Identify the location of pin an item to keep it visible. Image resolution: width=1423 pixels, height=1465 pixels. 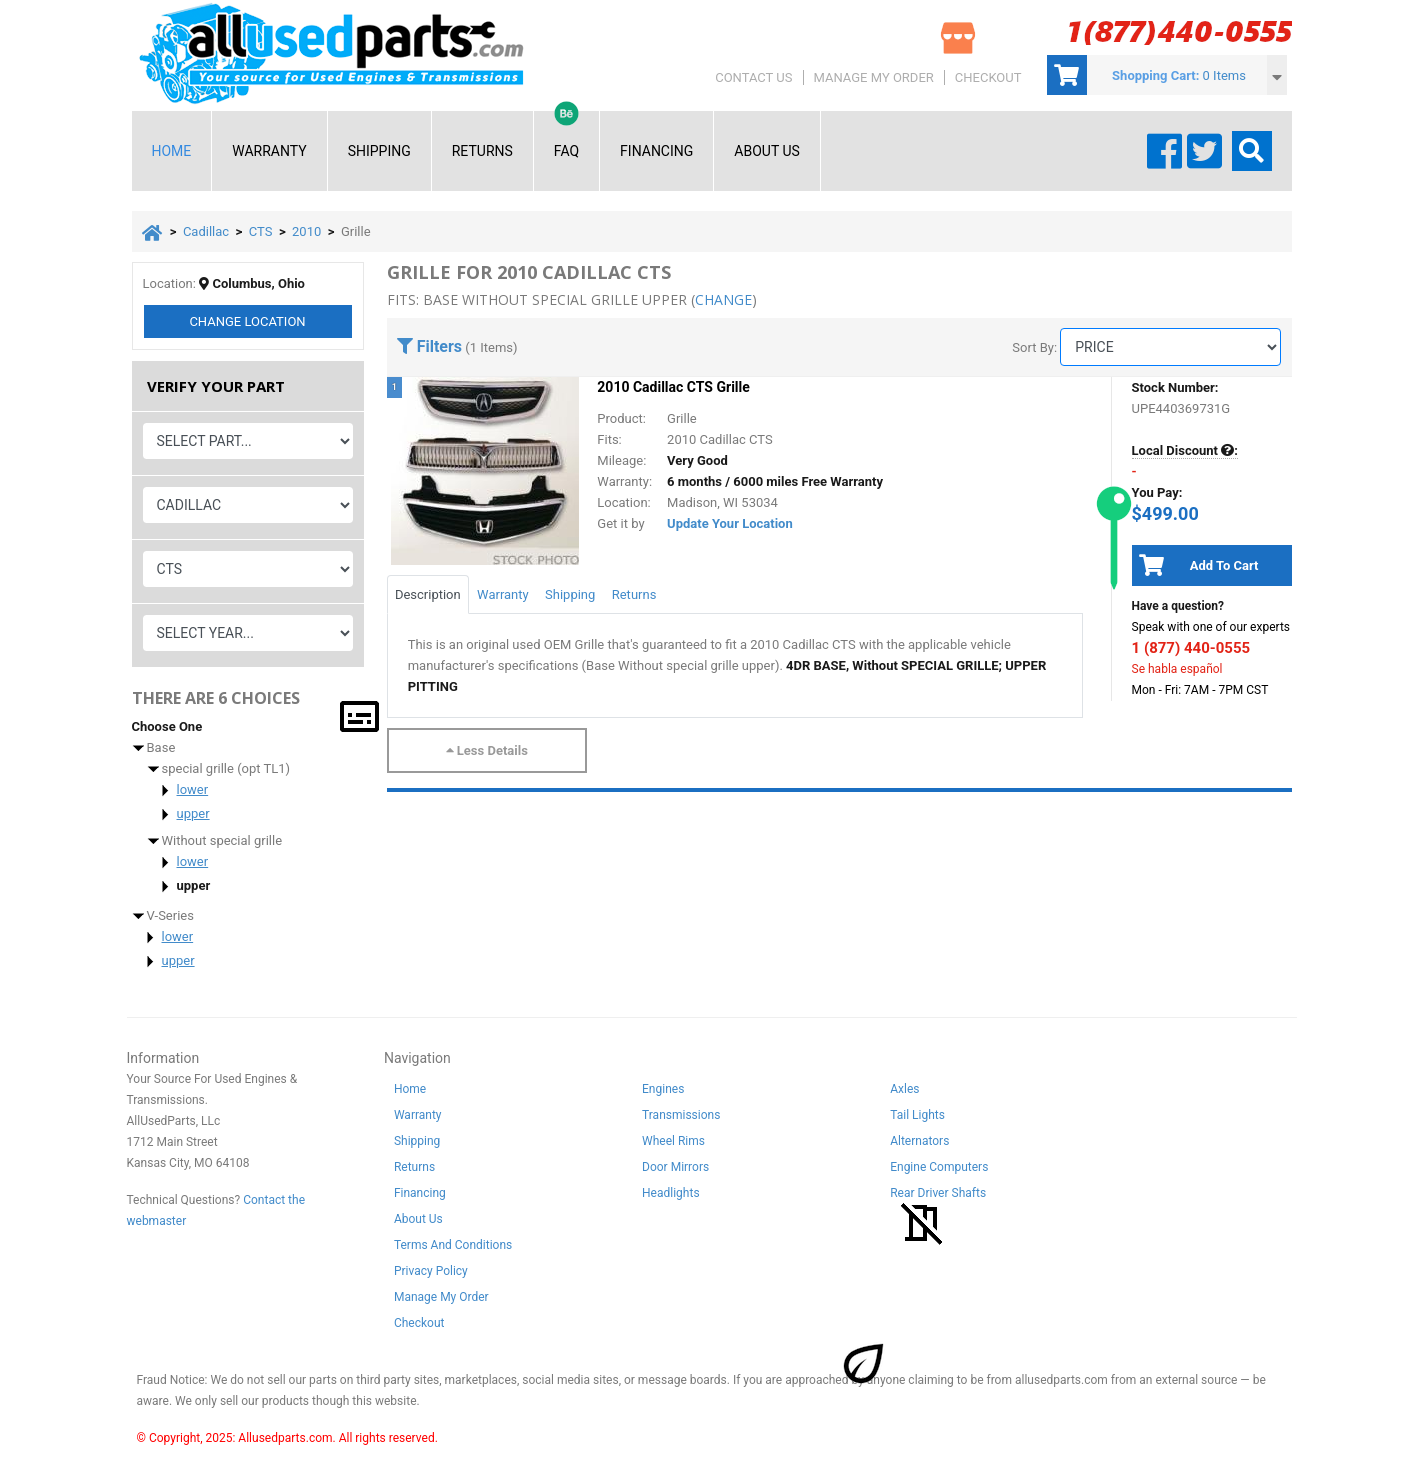
(1114, 538).